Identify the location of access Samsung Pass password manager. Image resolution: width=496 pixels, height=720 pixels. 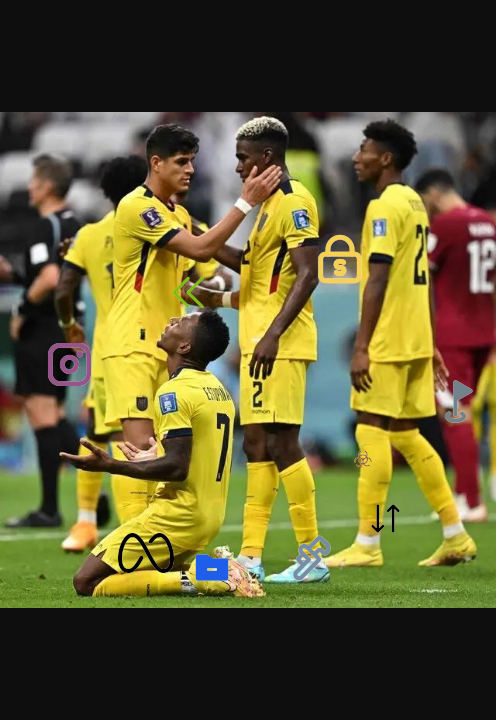
(340, 259).